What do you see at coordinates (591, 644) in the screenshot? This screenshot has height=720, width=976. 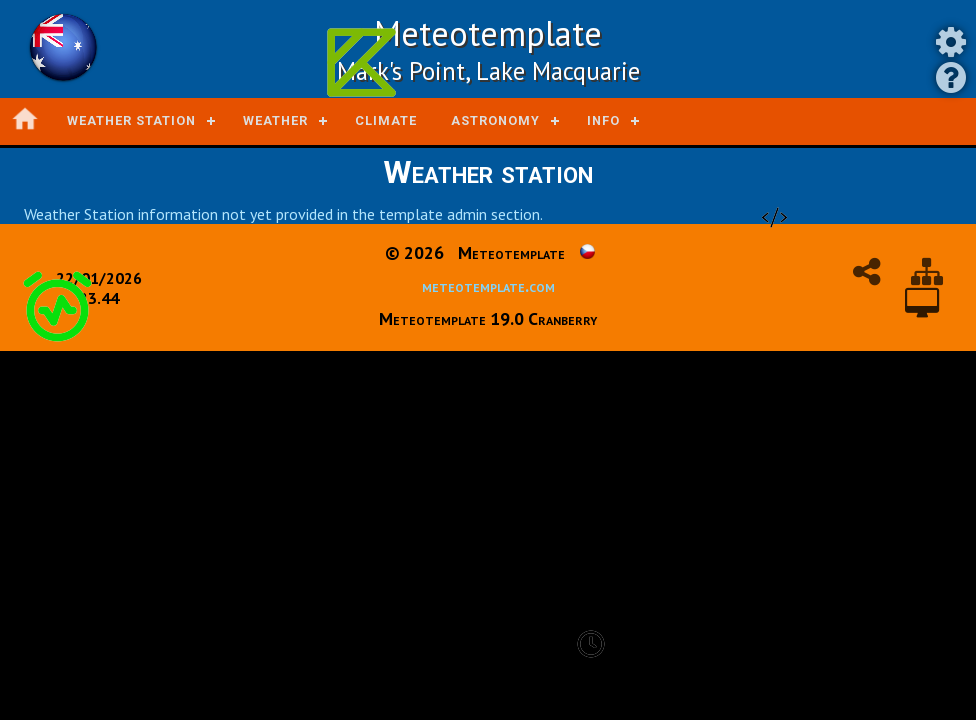 I see `view current time` at bounding box center [591, 644].